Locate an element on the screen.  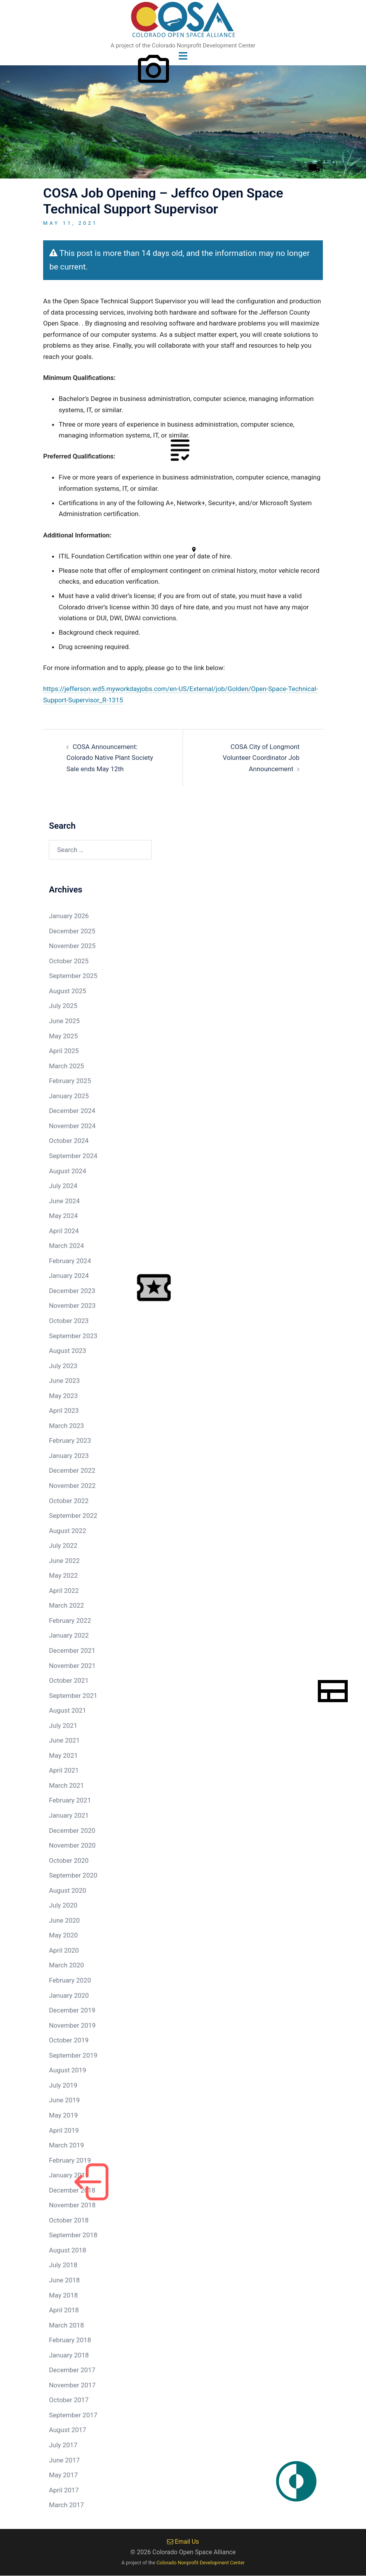
take a photo is located at coordinates (153, 70).